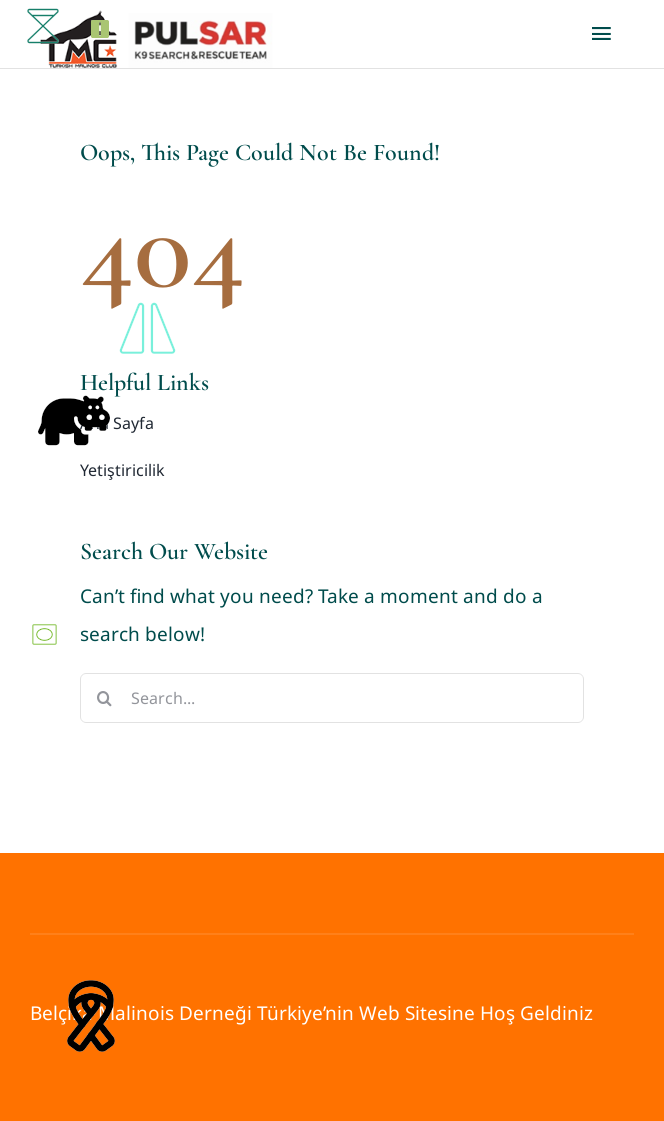 The image size is (664, 1121). Describe the element at coordinates (91, 1016) in the screenshot. I see `awareness ribbon symbol for a cause or campaign` at that location.